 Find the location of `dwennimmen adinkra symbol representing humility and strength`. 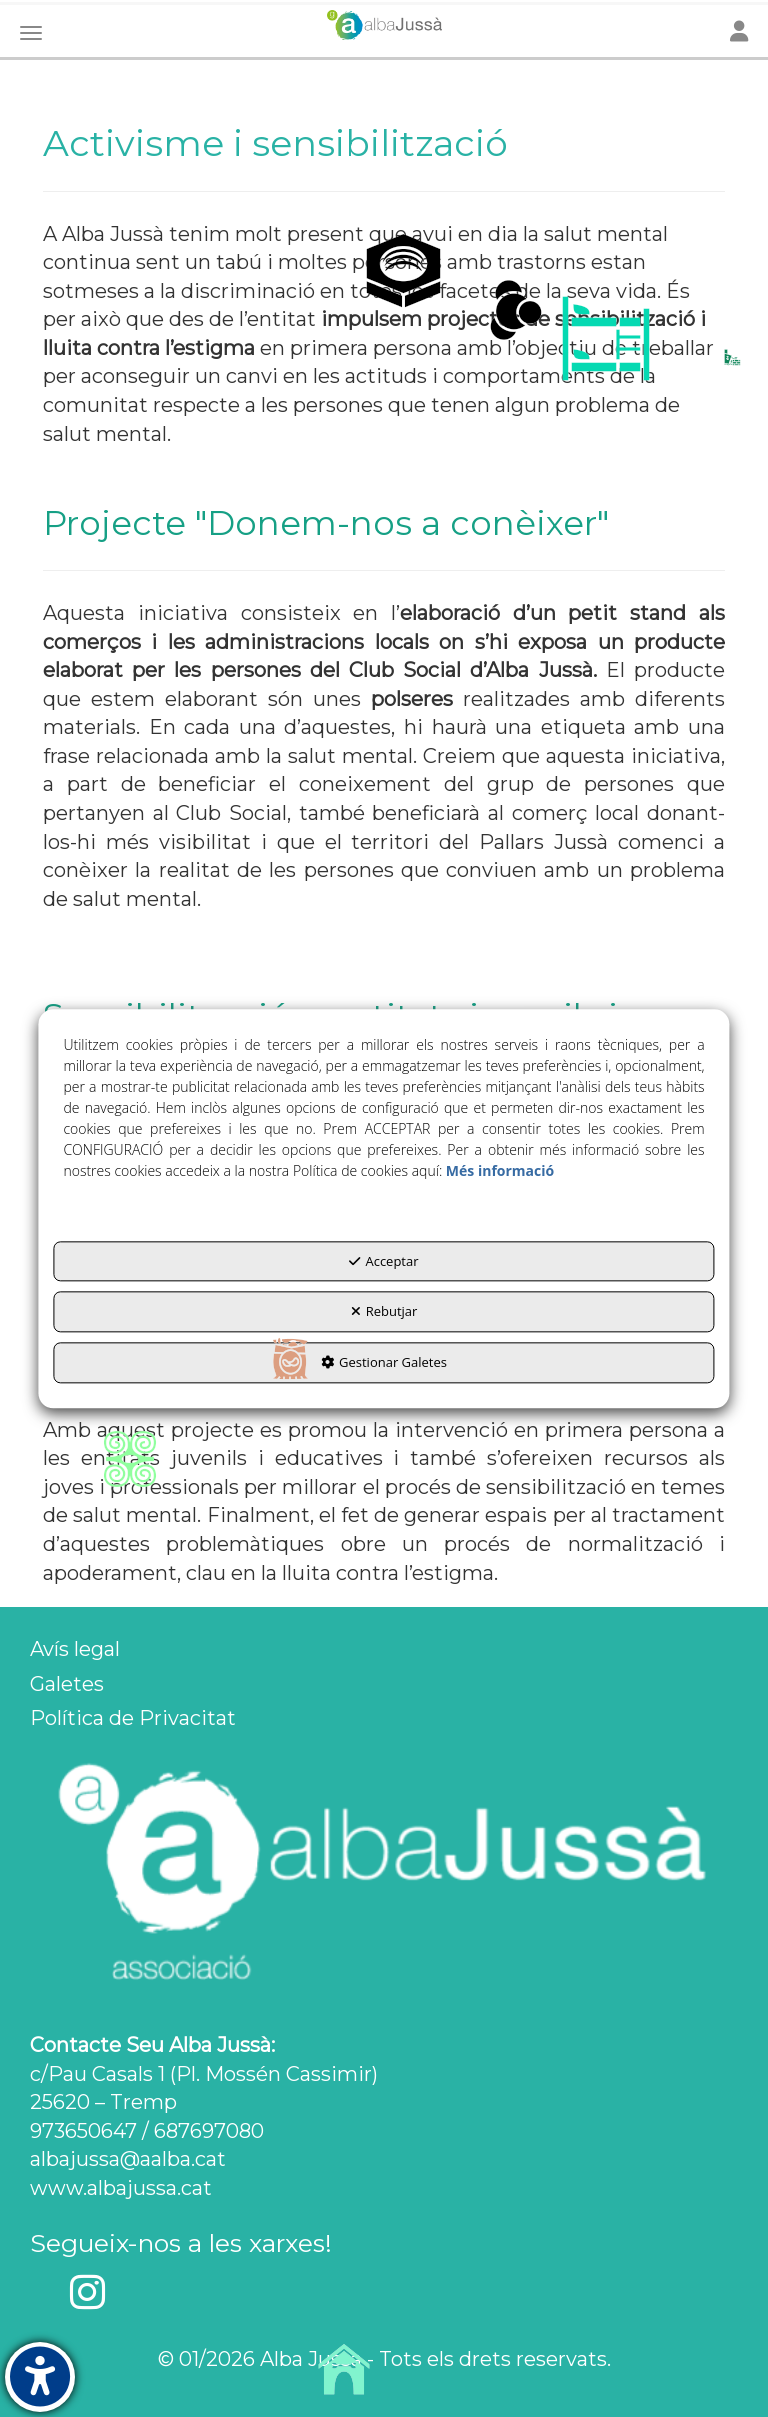

dwennimmen adinkra symbol representing humility and strength is located at coordinates (130, 1459).